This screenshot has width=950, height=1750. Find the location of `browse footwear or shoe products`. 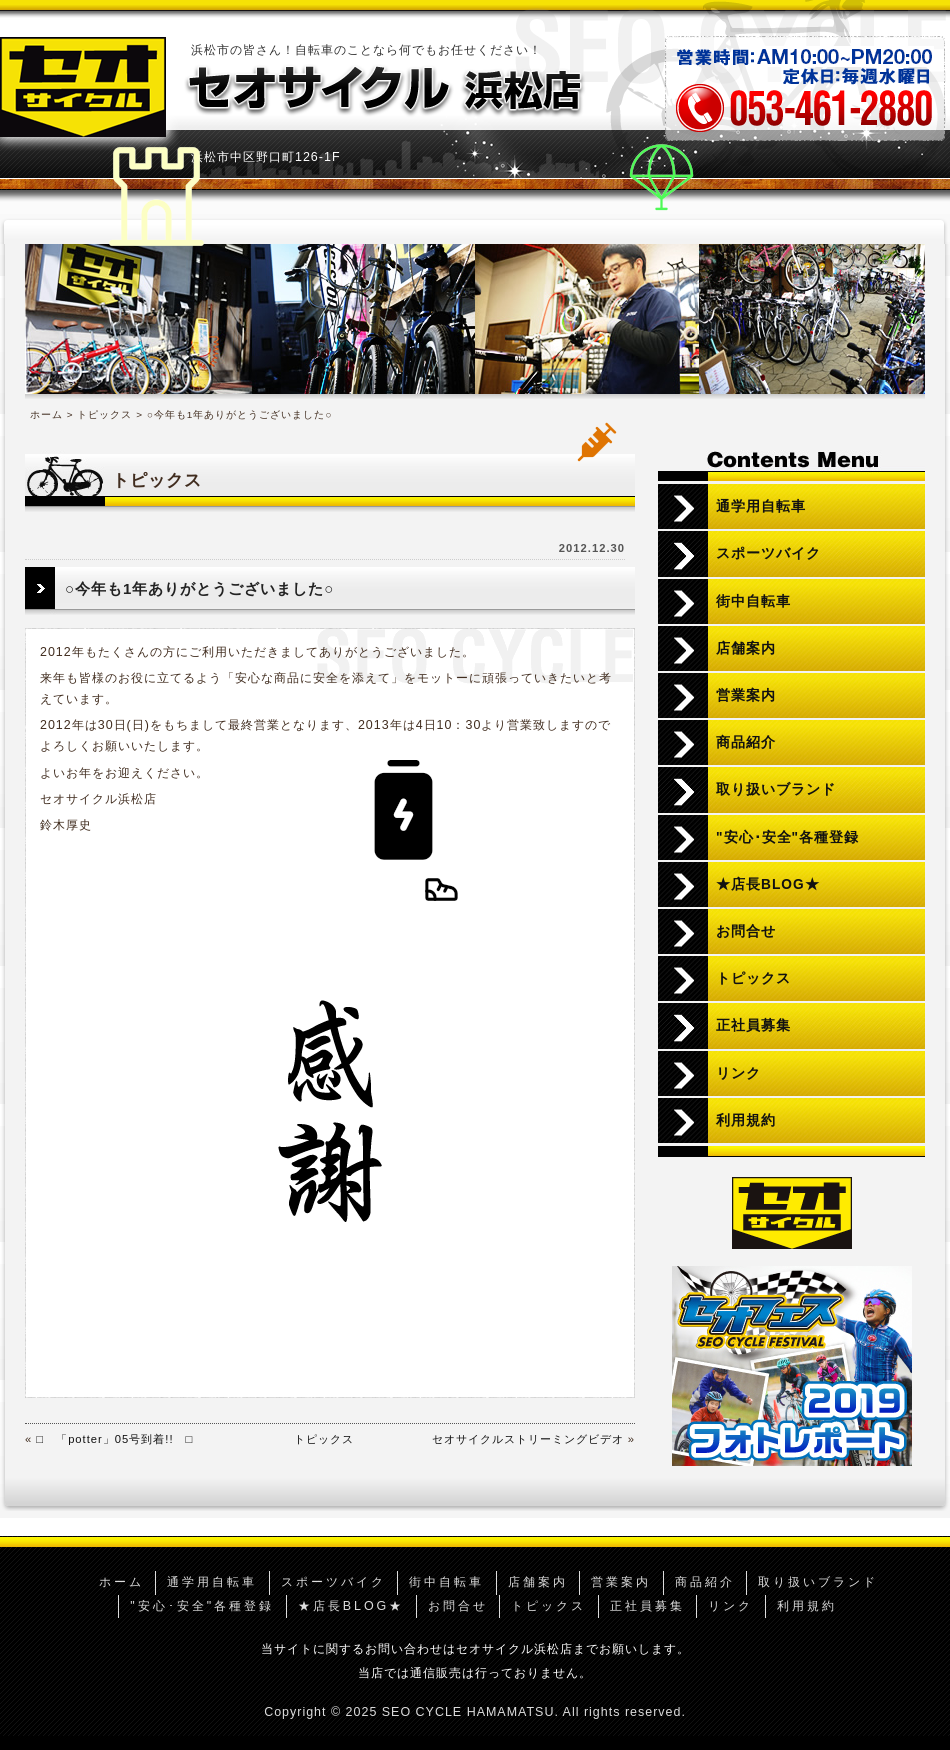

browse footwear or shoe products is located at coordinates (441, 889).